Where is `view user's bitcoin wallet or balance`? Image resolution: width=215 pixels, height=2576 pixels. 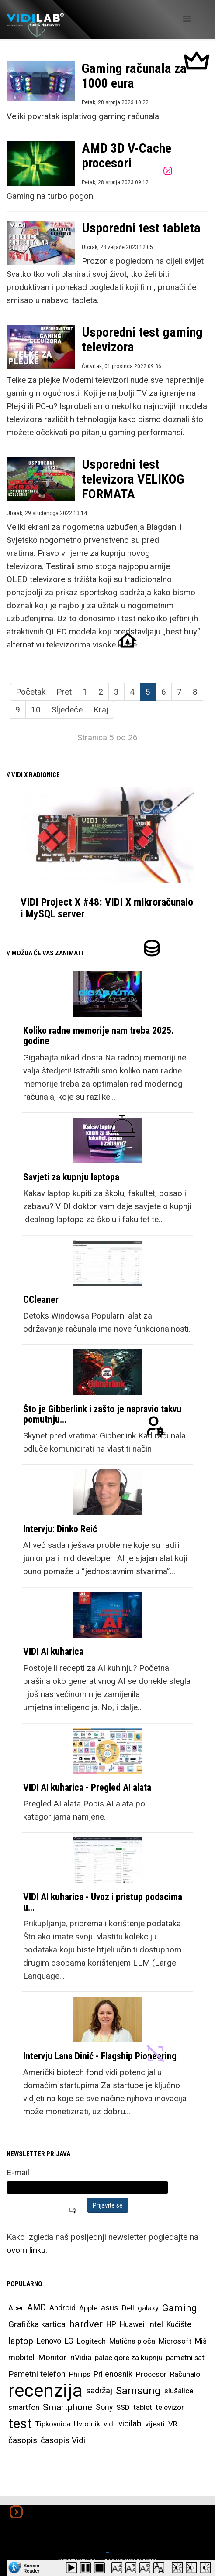
view user's bitcoin wallet or balance is located at coordinates (153, 1426).